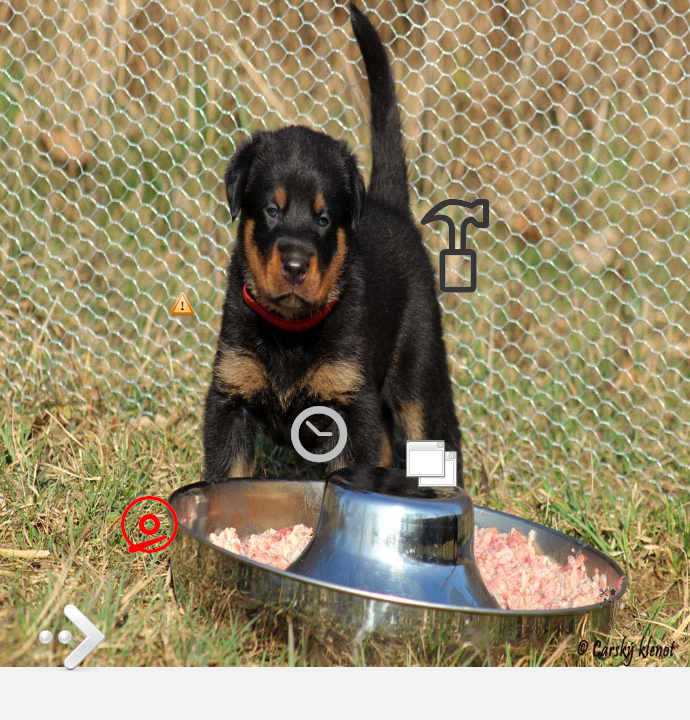 The width and height of the screenshot is (690, 720). Describe the element at coordinates (458, 249) in the screenshot. I see `access developer tools` at that location.